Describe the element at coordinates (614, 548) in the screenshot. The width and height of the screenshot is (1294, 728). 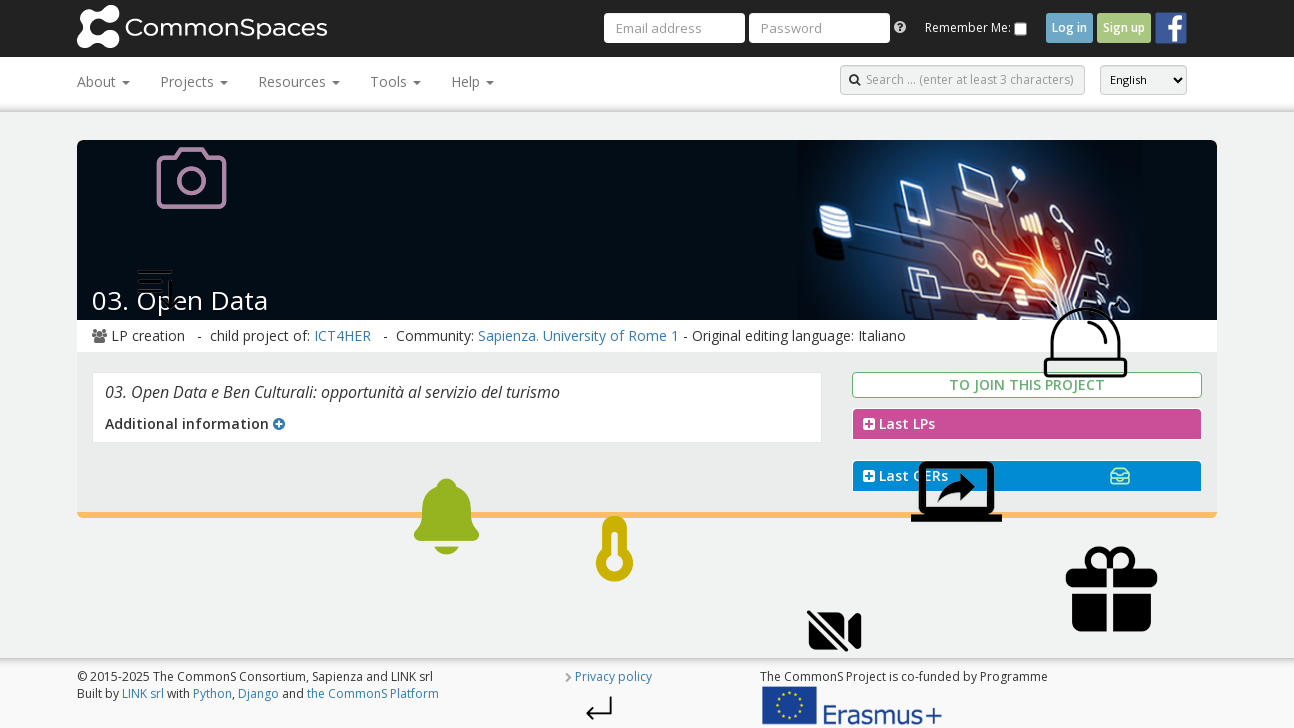
I see `indicates high temperature reading` at that location.